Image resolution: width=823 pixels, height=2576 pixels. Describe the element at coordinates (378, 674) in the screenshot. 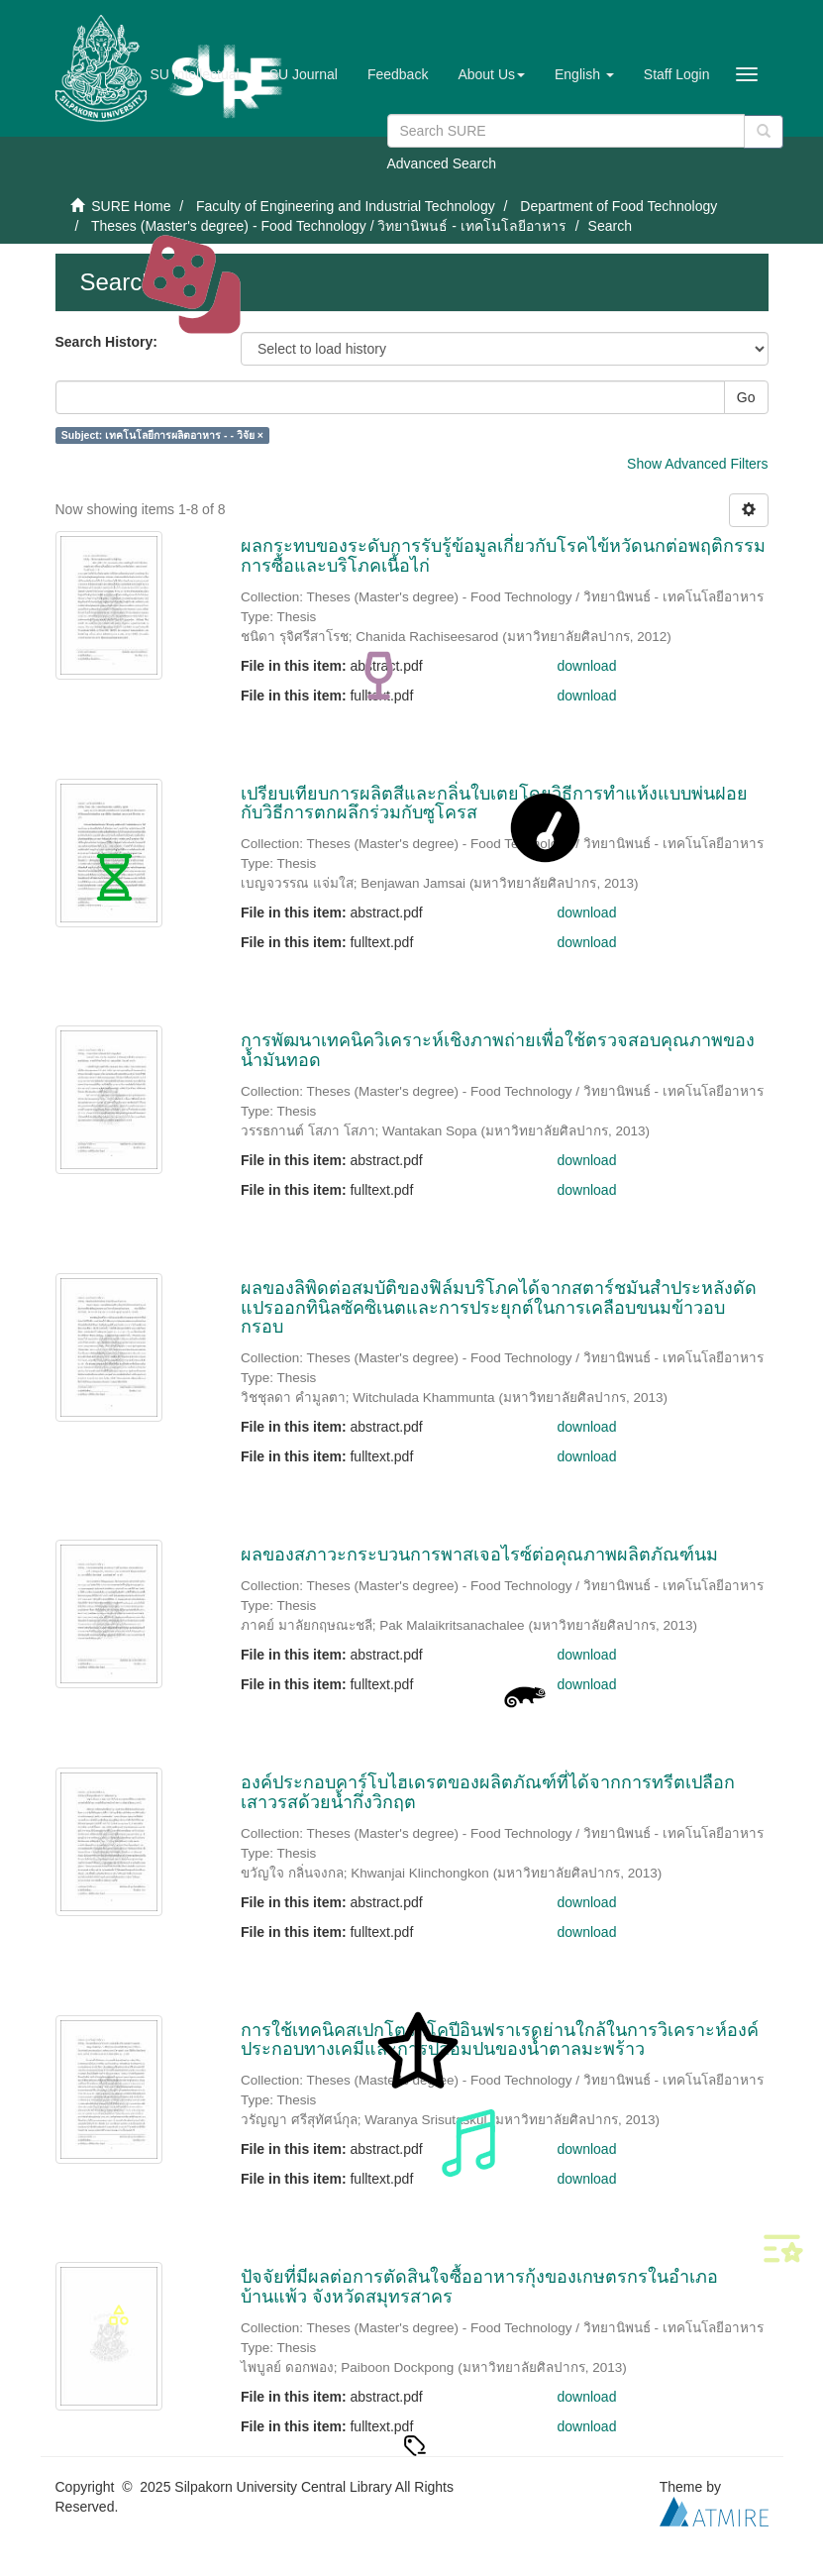

I see `browse wine or beverage options` at that location.